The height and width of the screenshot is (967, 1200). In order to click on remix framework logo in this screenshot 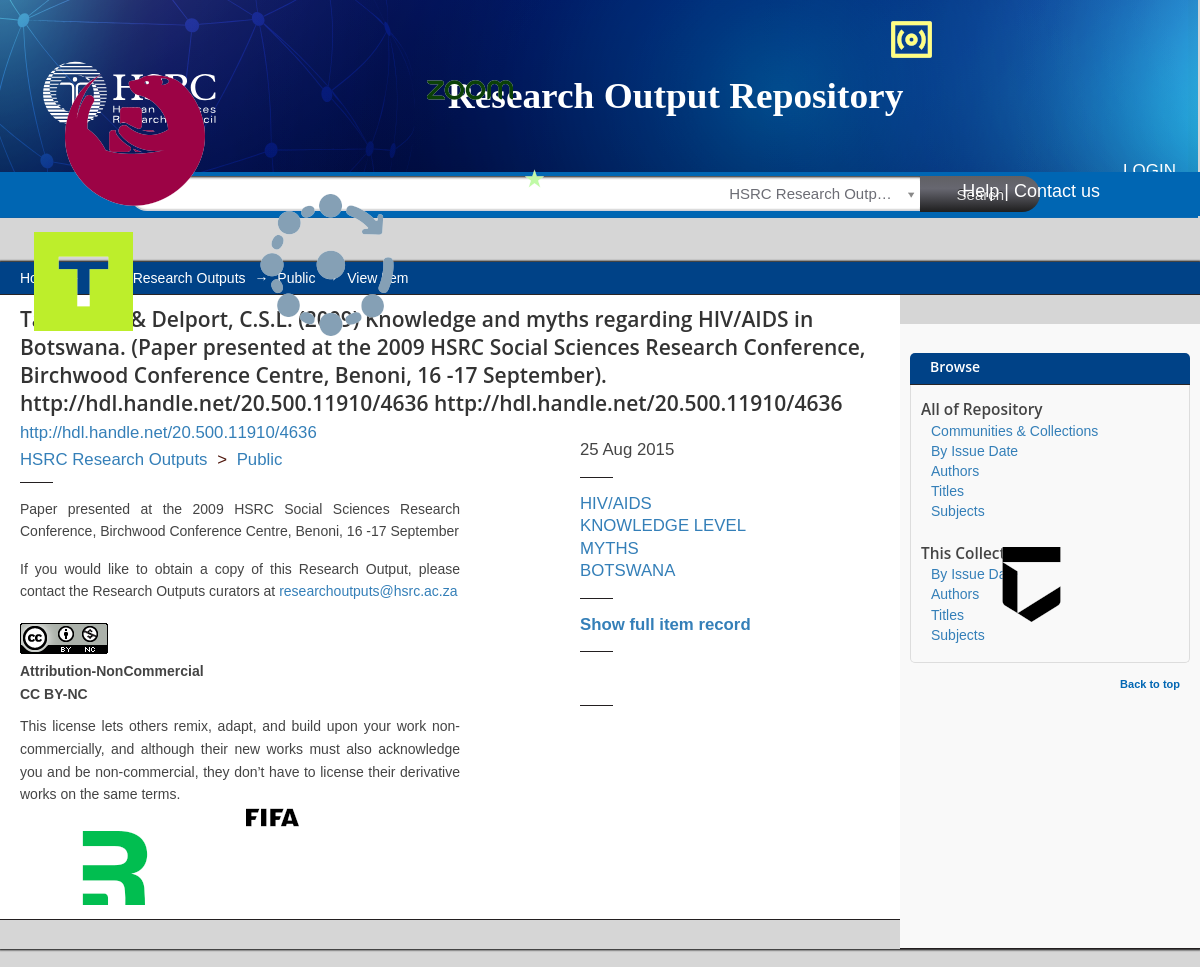, I will do `click(115, 868)`.